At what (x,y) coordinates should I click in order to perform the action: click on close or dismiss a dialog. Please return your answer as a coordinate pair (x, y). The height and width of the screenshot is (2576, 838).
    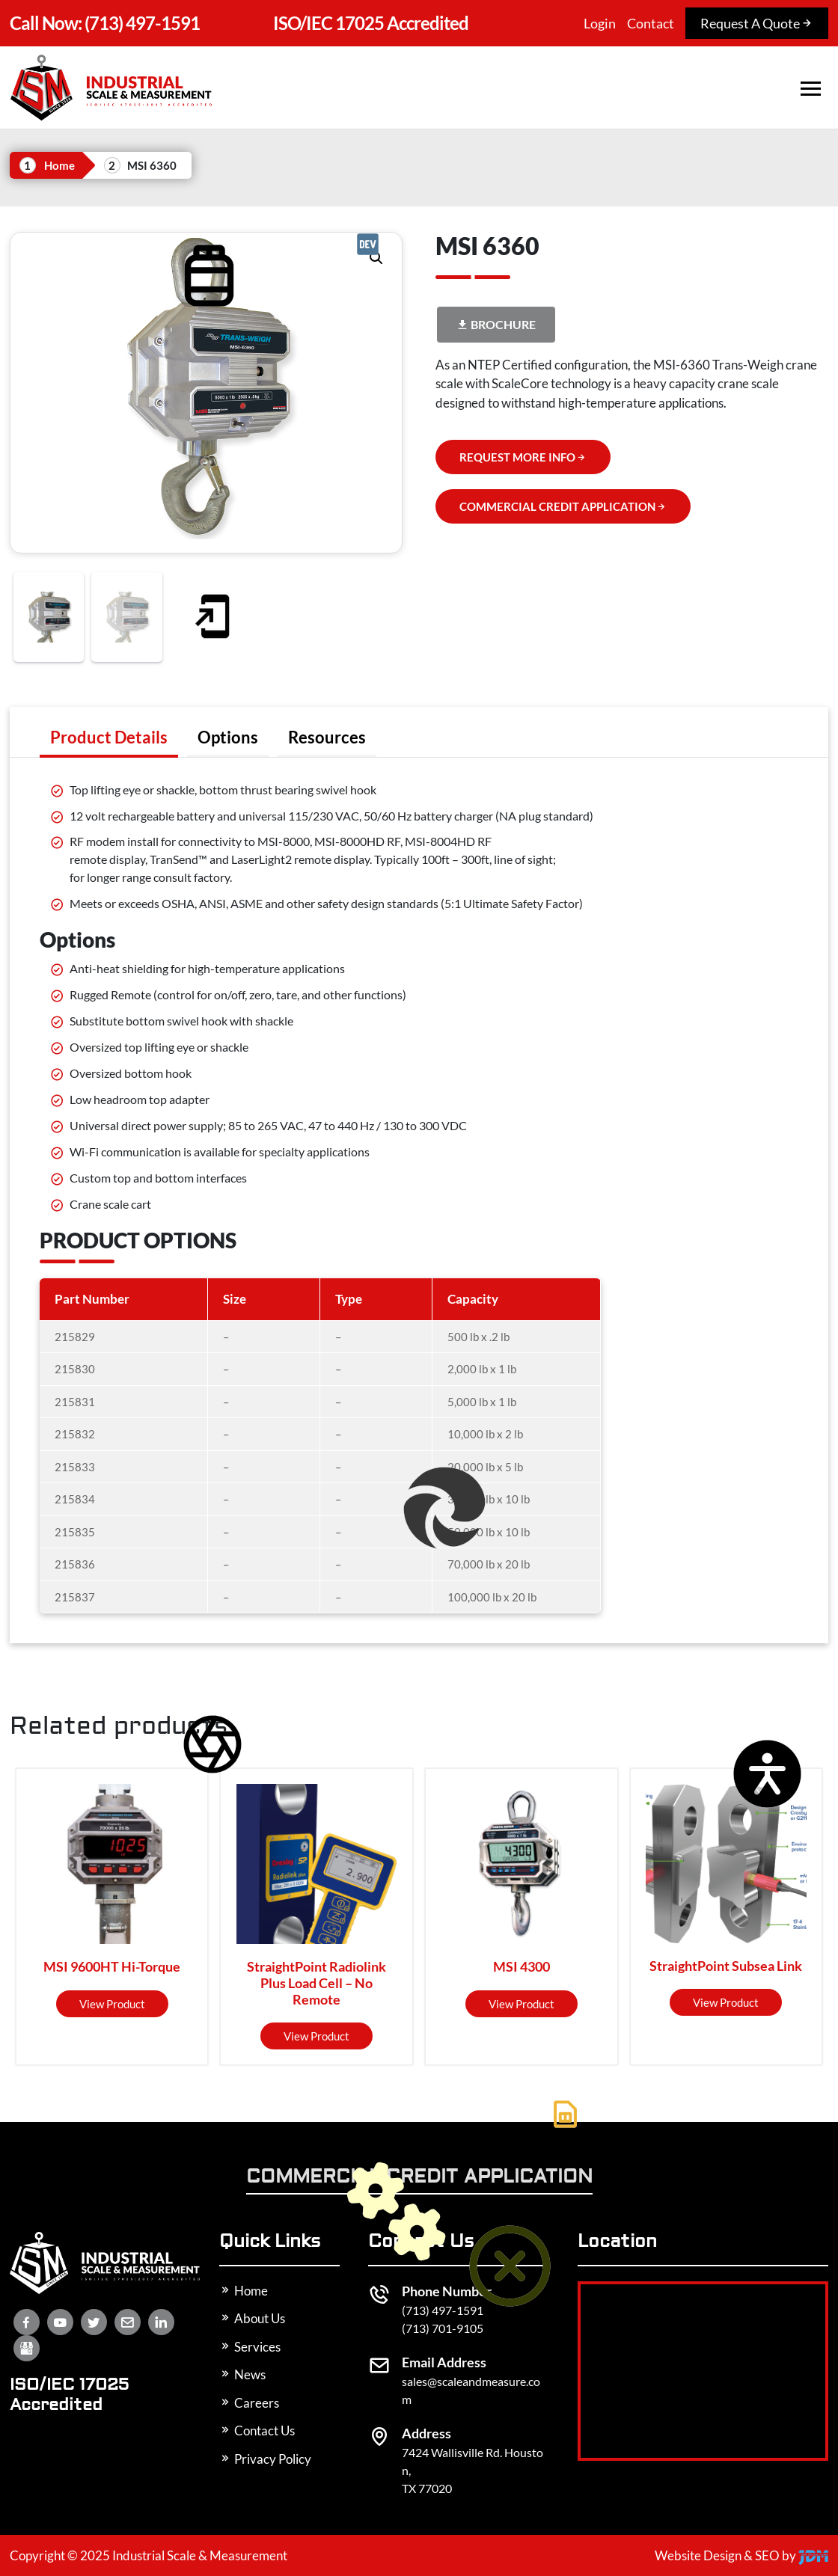
    Looking at the image, I should click on (510, 2266).